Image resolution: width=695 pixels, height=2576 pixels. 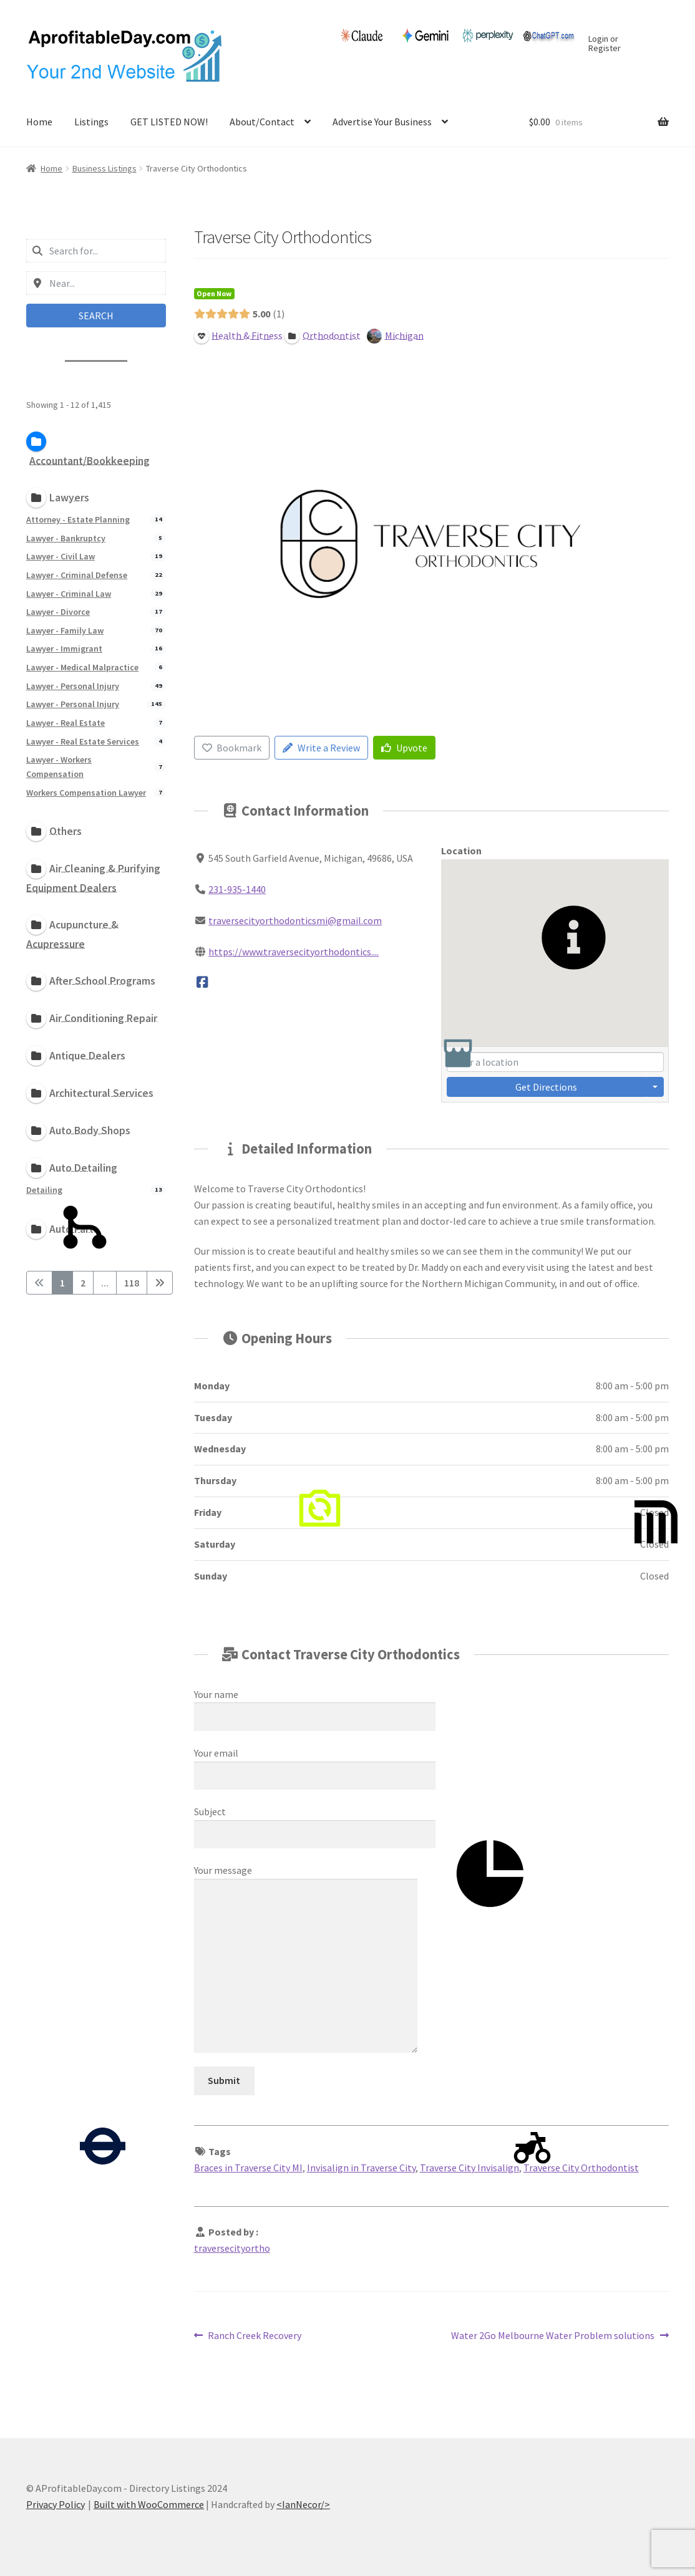 I want to click on switch between front and rear camera, so click(x=319, y=1508).